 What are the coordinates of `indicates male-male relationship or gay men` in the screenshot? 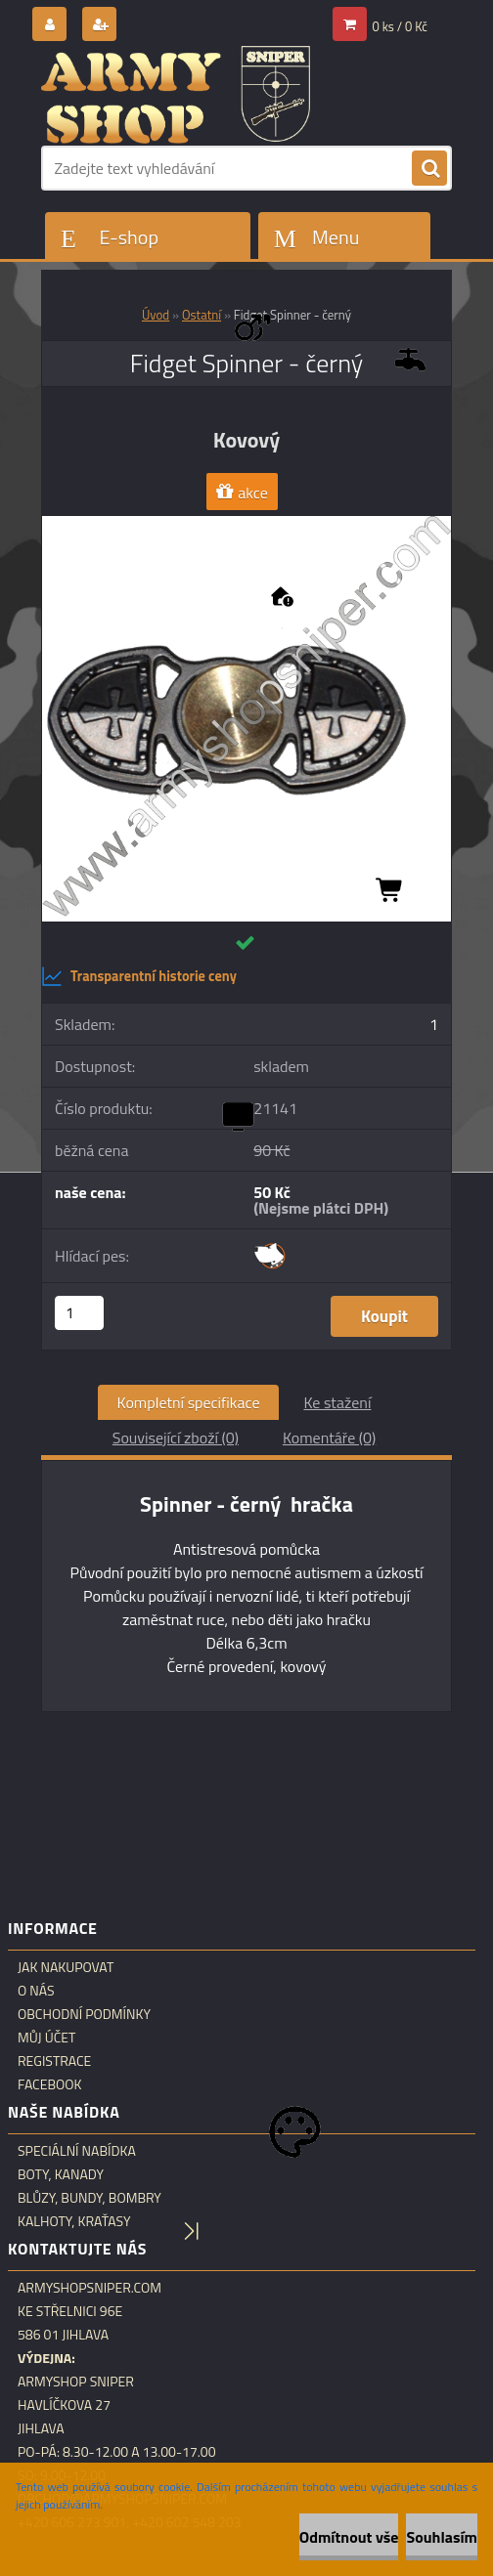 It's located at (252, 328).